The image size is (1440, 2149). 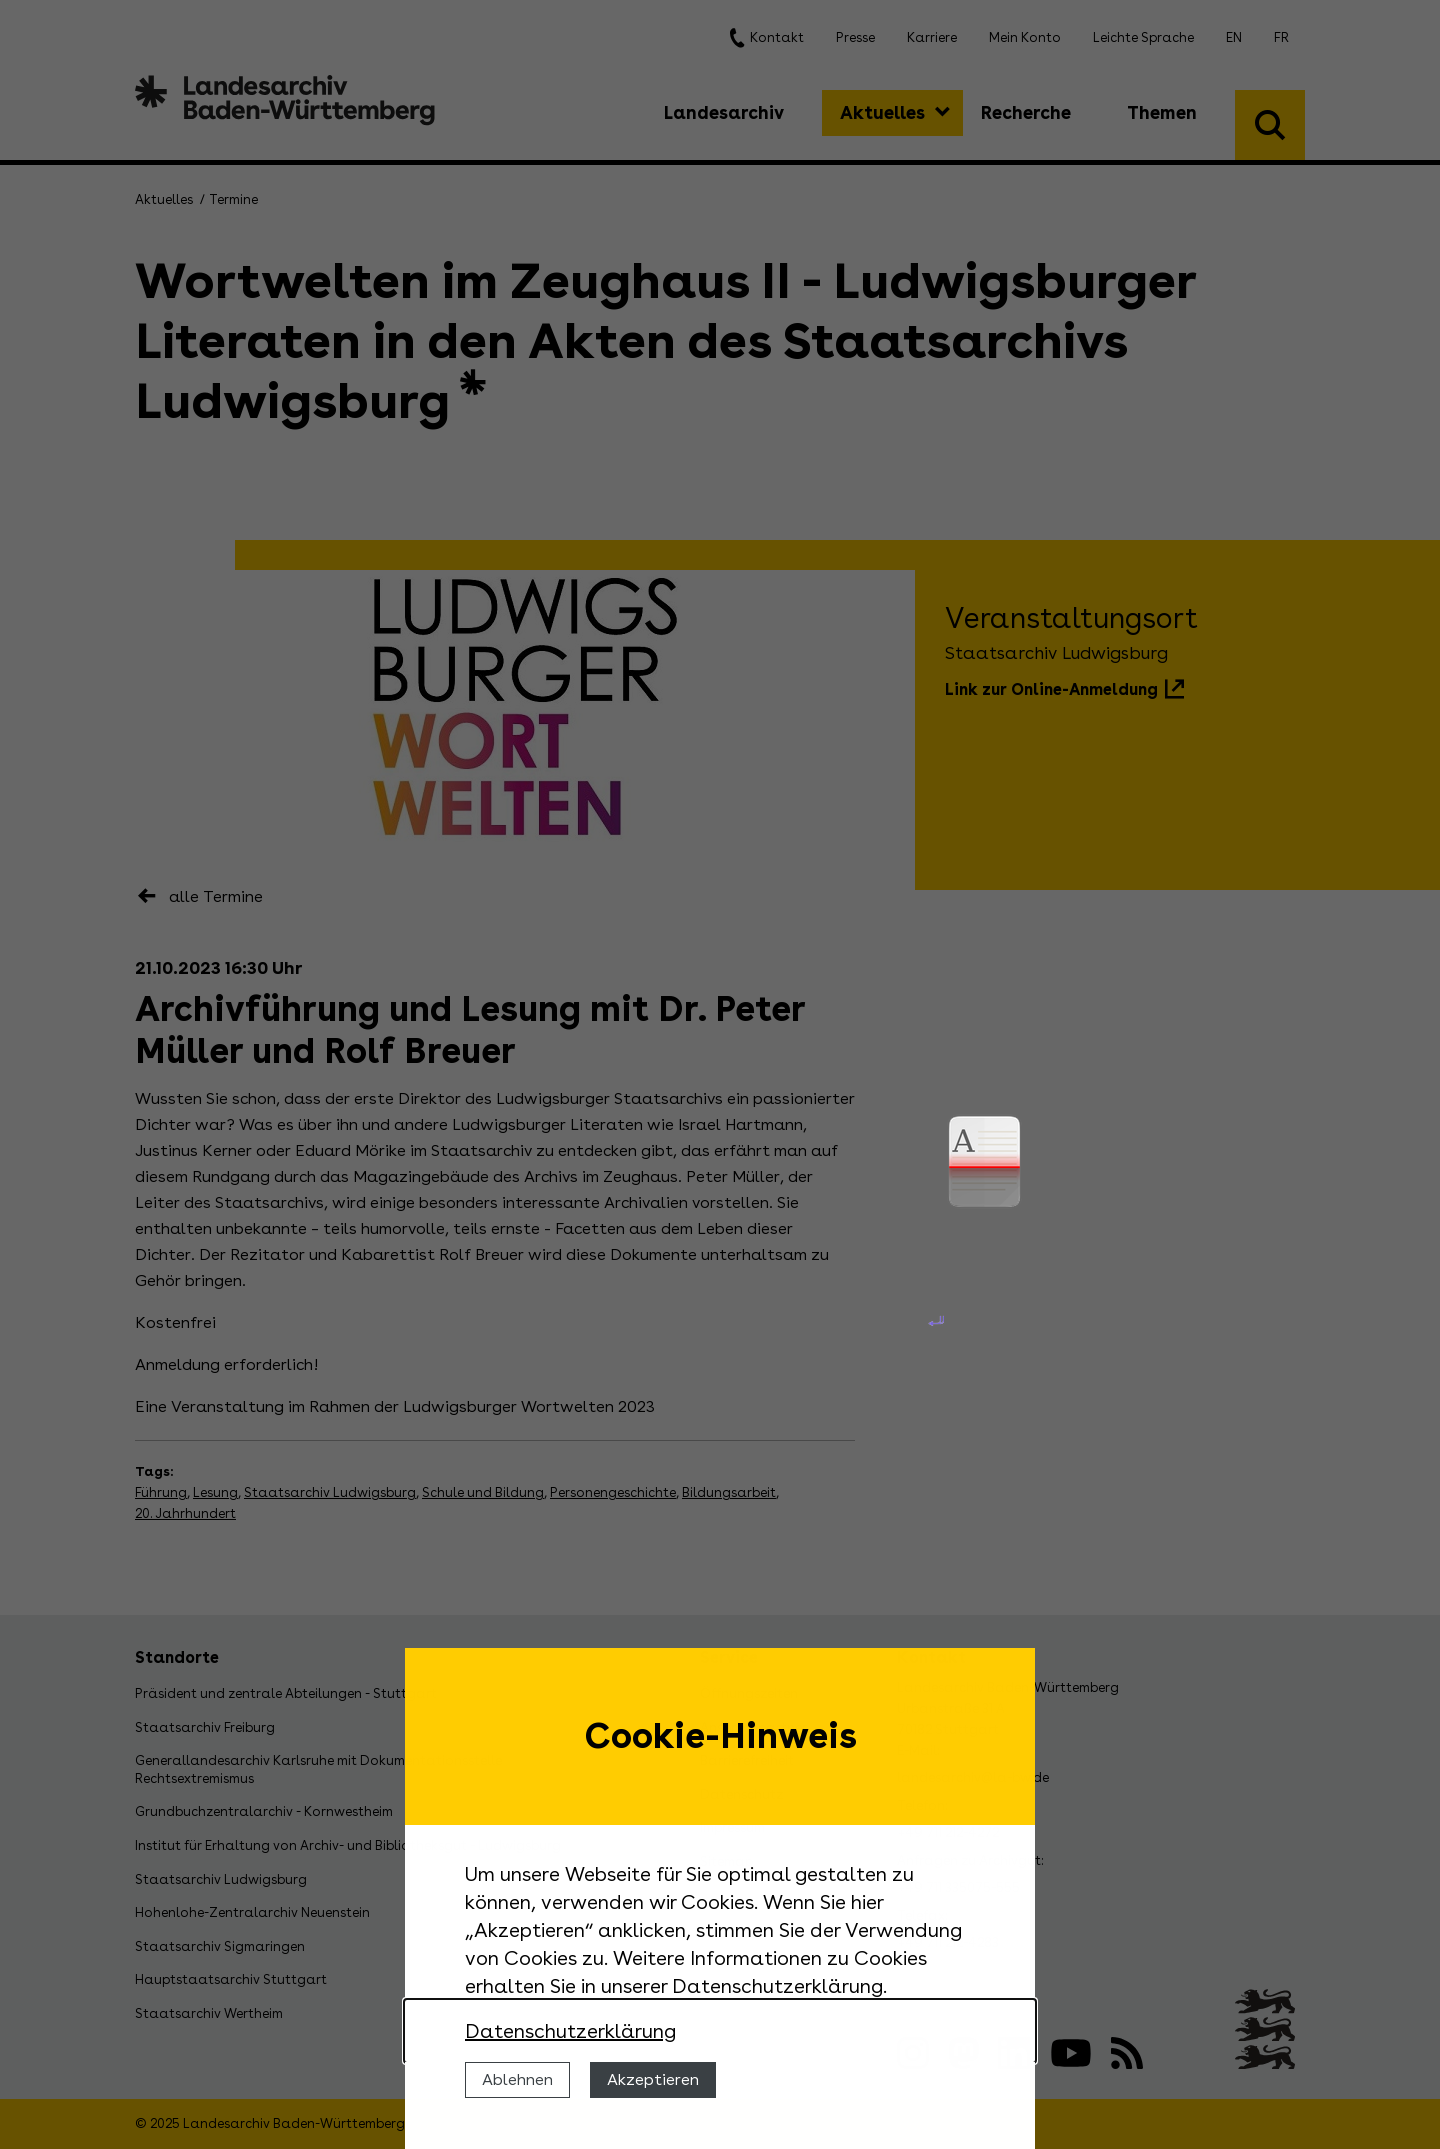 I want to click on reply to all recipients in an email thread, so click(x=936, y=1320).